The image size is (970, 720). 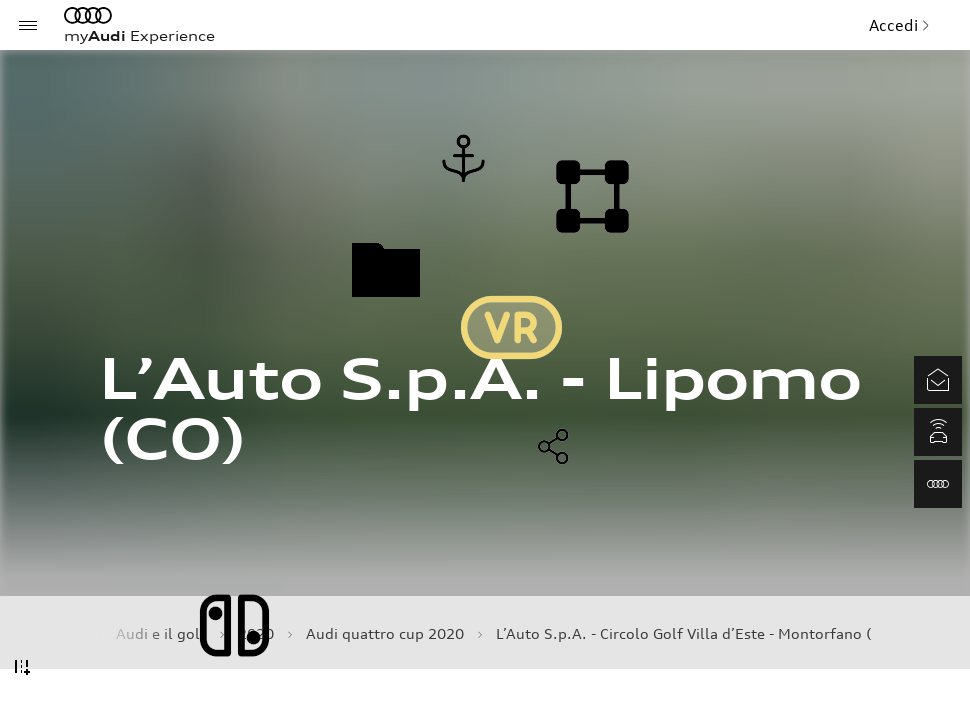 I want to click on select or resize an object, so click(x=592, y=196).